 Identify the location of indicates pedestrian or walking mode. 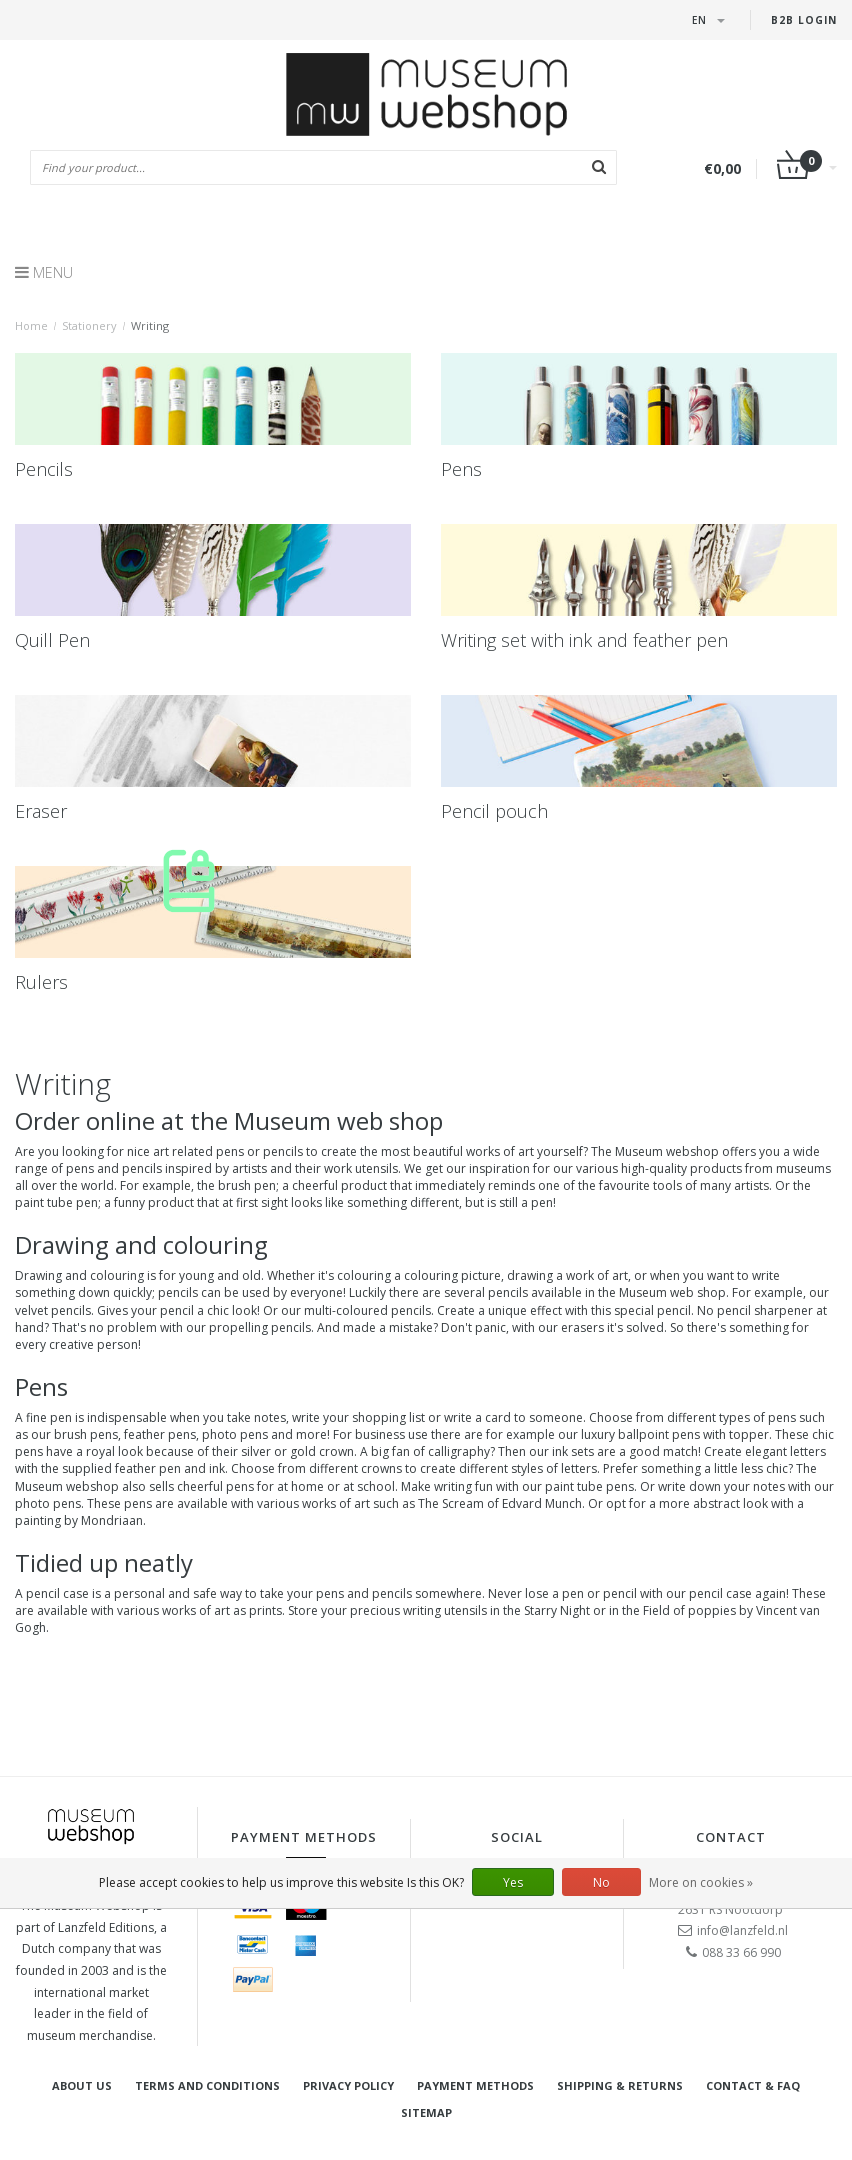
(126, 884).